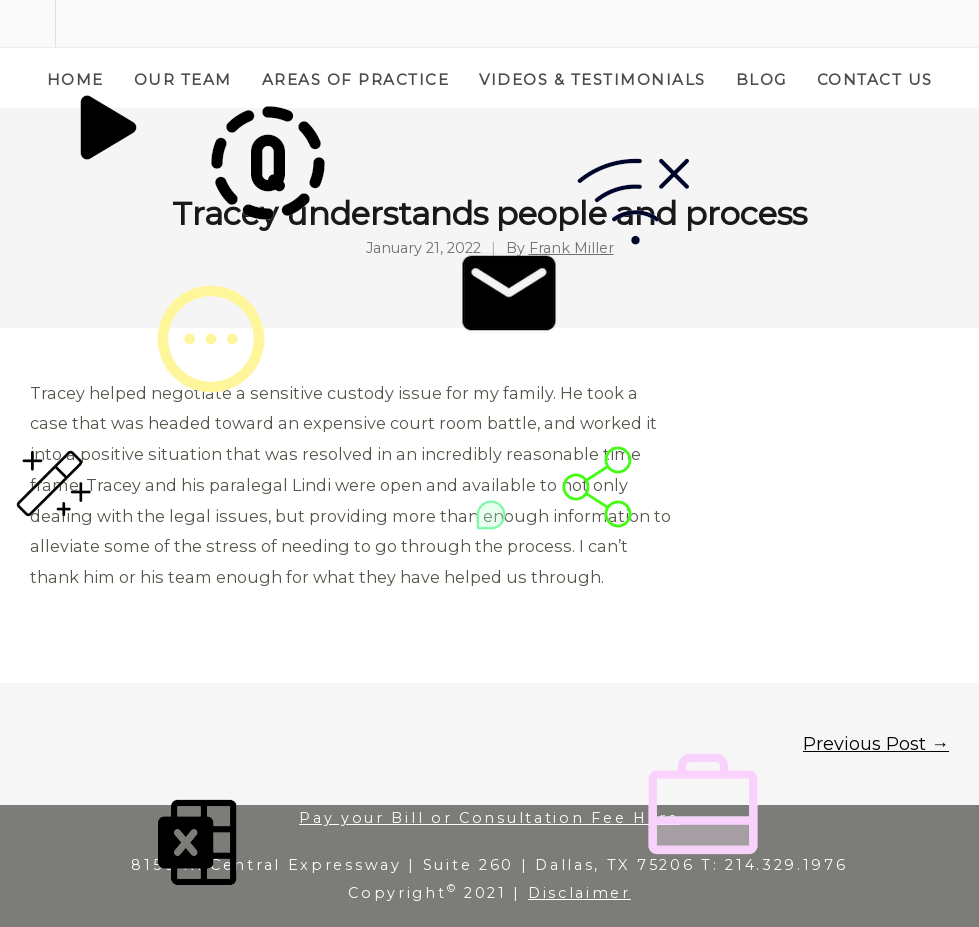 This screenshot has width=979, height=927. Describe the element at coordinates (211, 339) in the screenshot. I see `open more options menu` at that location.